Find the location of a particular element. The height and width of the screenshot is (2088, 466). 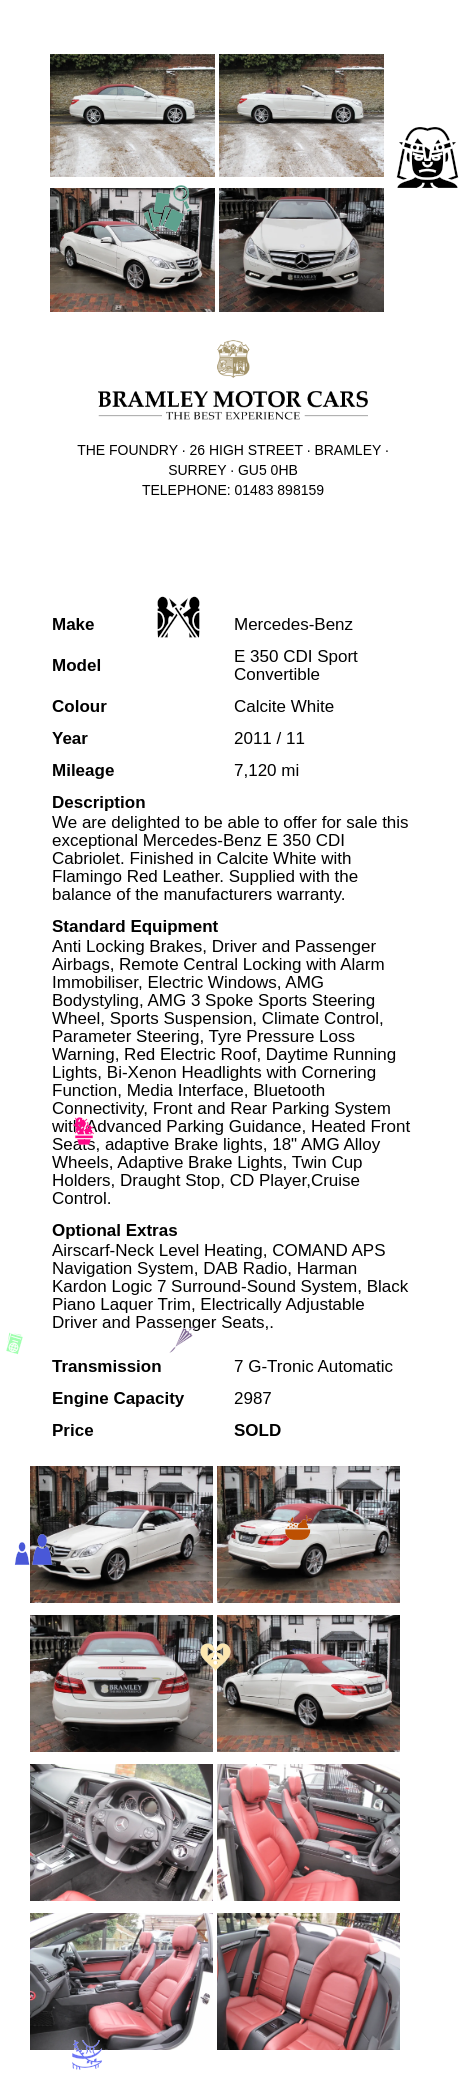

guards or sentries protecting an area is located at coordinates (178, 616).